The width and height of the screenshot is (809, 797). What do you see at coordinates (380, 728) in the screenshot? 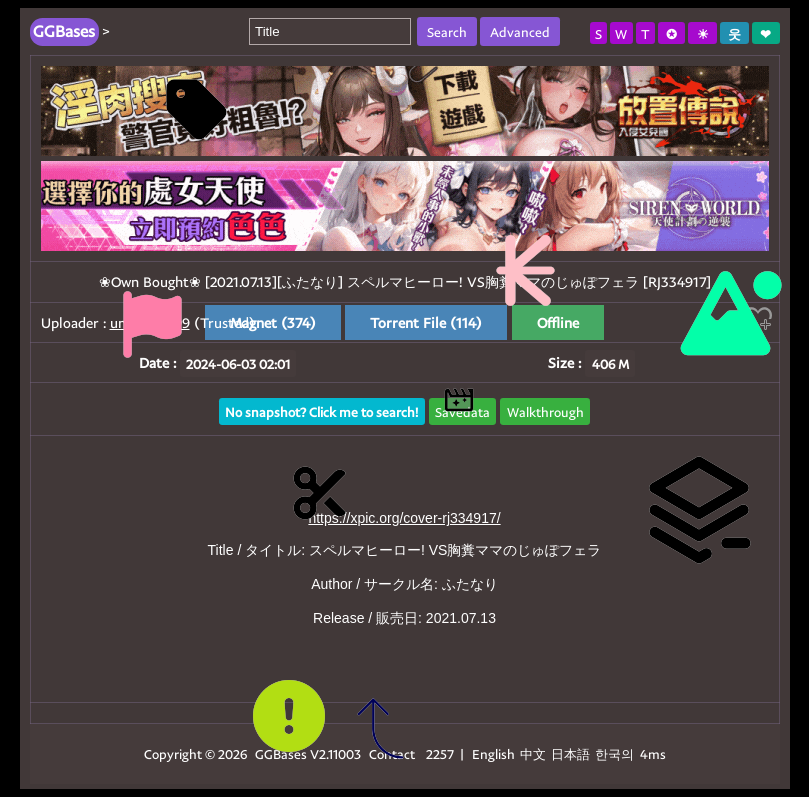
I see `go back and up in navigation hierarchy` at bounding box center [380, 728].